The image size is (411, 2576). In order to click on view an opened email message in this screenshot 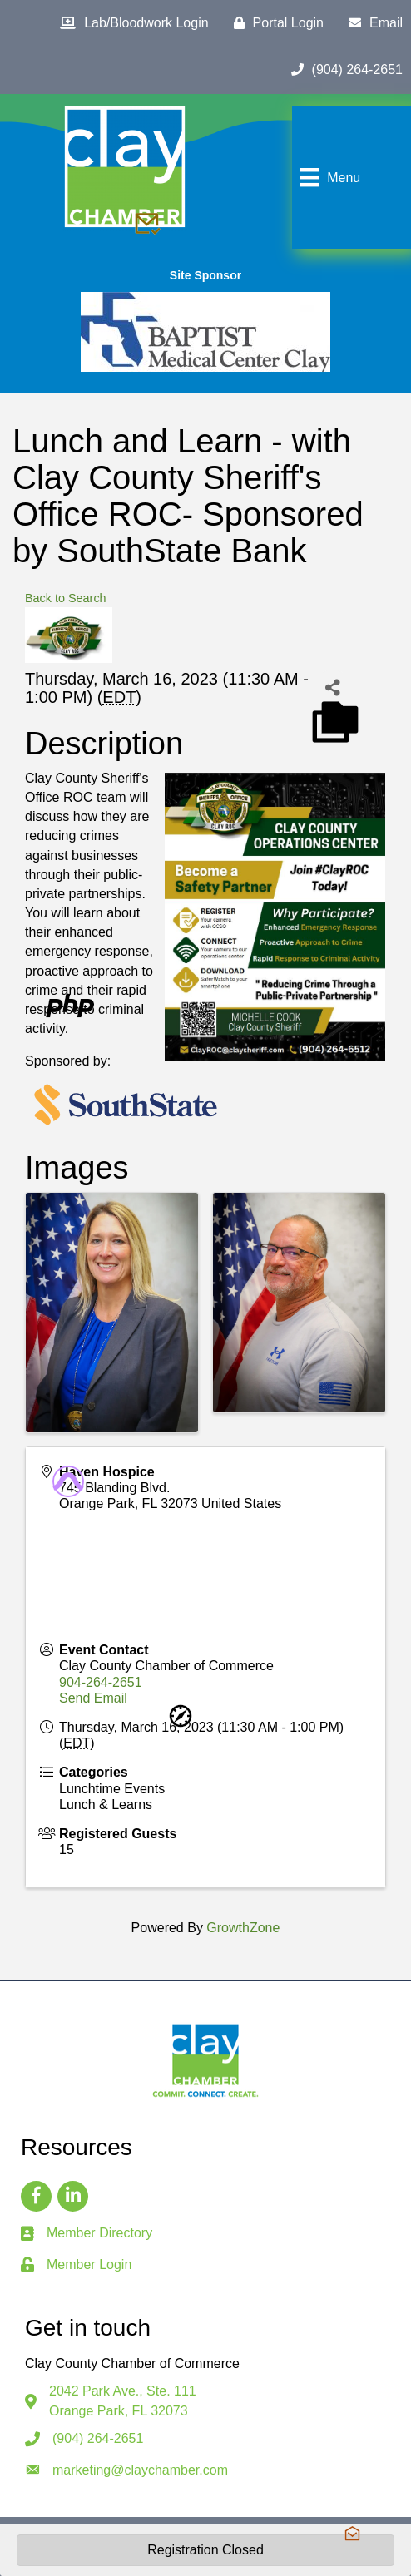, I will do `click(352, 2534)`.